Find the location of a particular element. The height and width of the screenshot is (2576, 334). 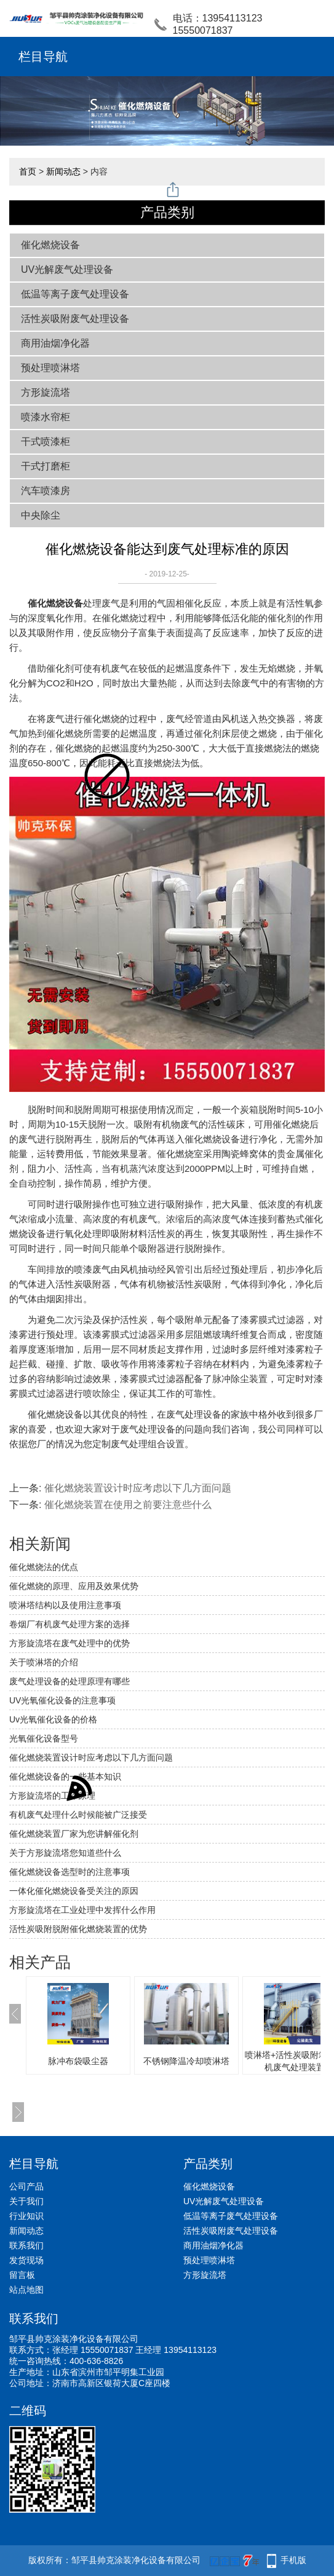

share this content is located at coordinates (173, 190).